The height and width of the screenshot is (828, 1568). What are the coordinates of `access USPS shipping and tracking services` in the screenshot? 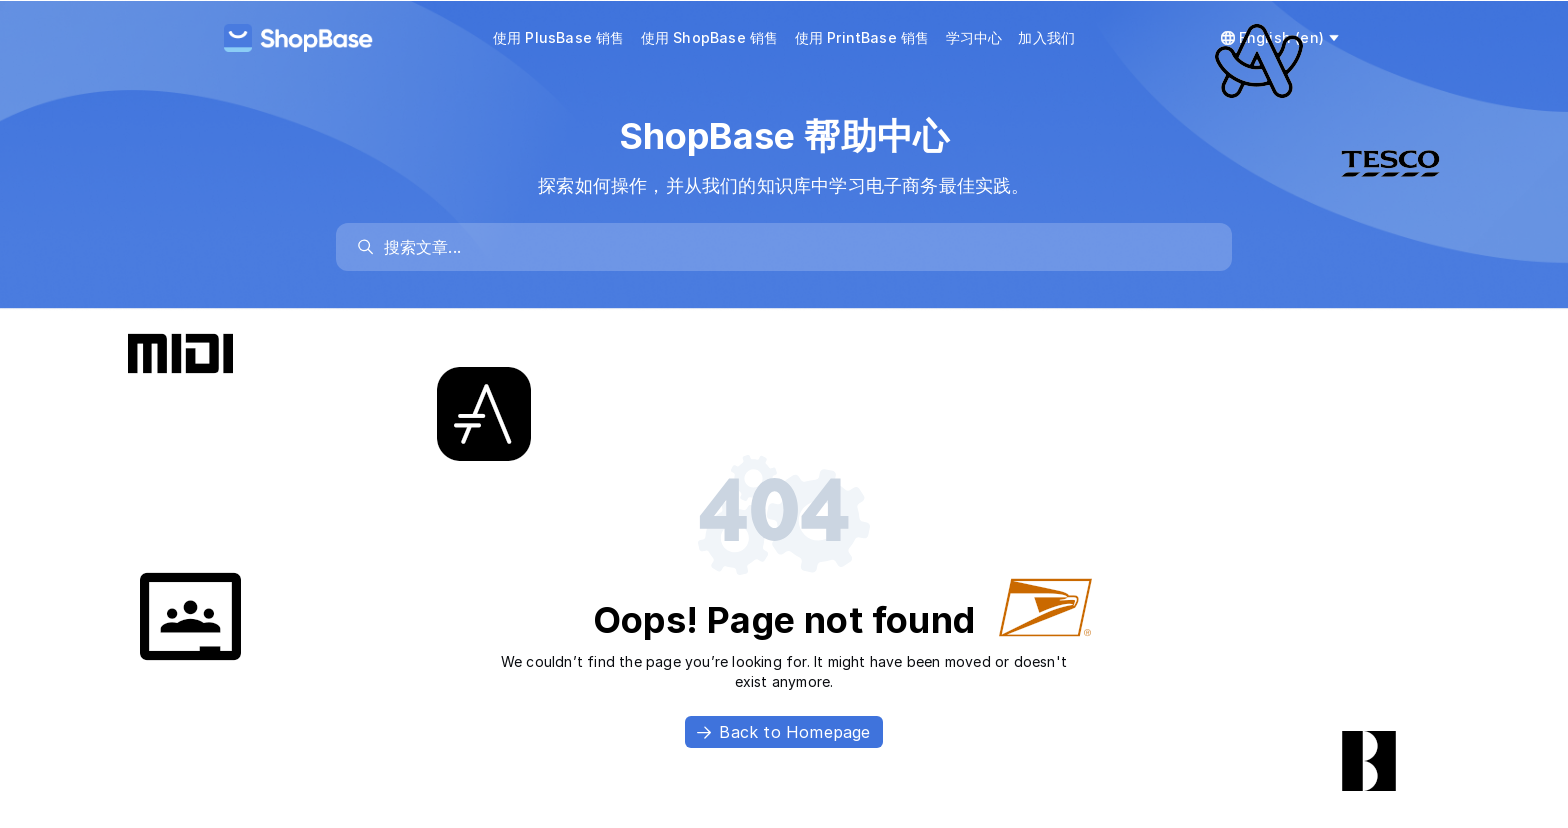 It's located at (1045, 607).